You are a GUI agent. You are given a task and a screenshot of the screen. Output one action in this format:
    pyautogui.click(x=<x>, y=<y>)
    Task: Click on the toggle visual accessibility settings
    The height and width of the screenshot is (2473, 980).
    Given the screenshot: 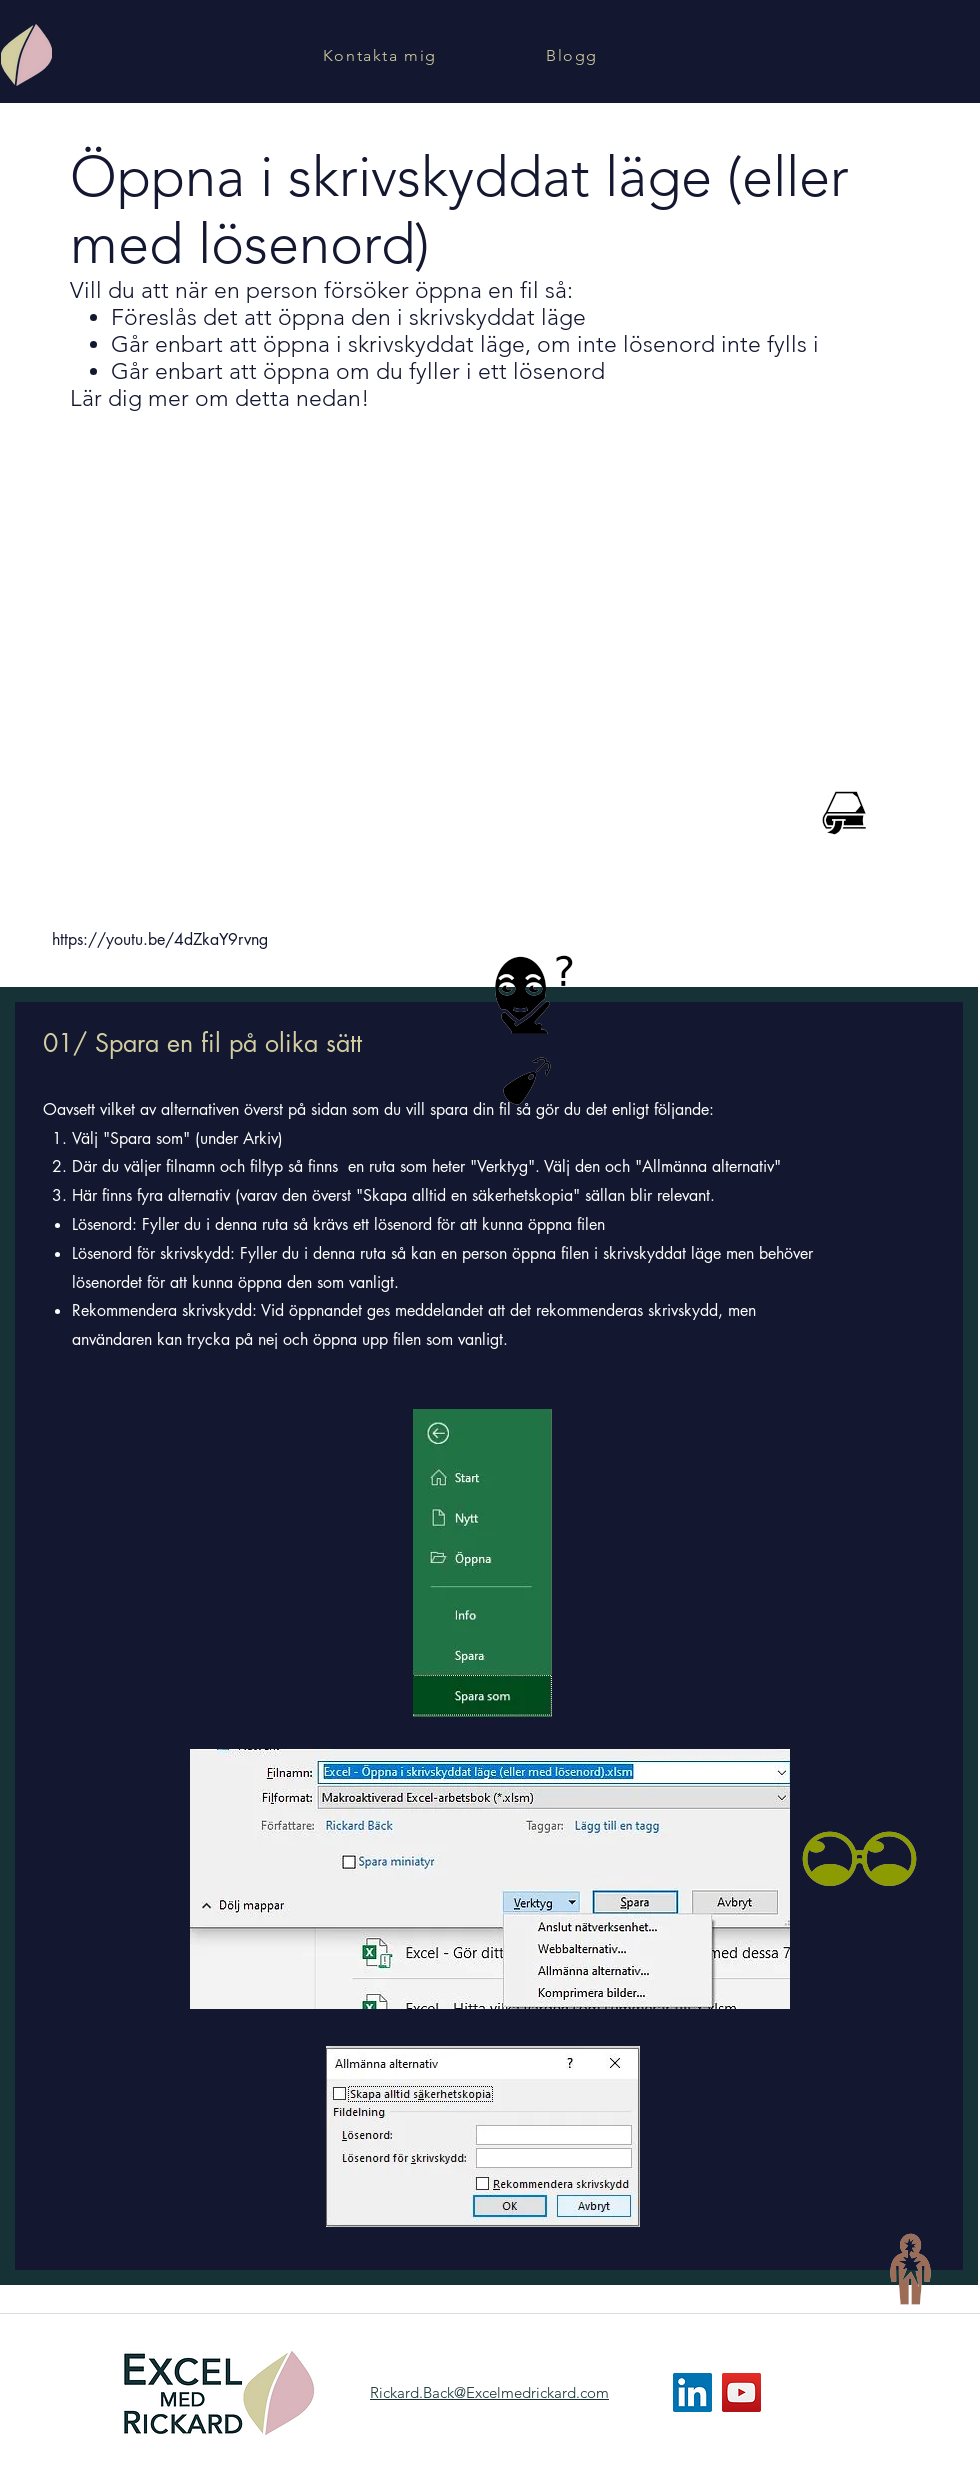 What is the action you would take?
    pyautogui.click(x=860, y=1856)
    